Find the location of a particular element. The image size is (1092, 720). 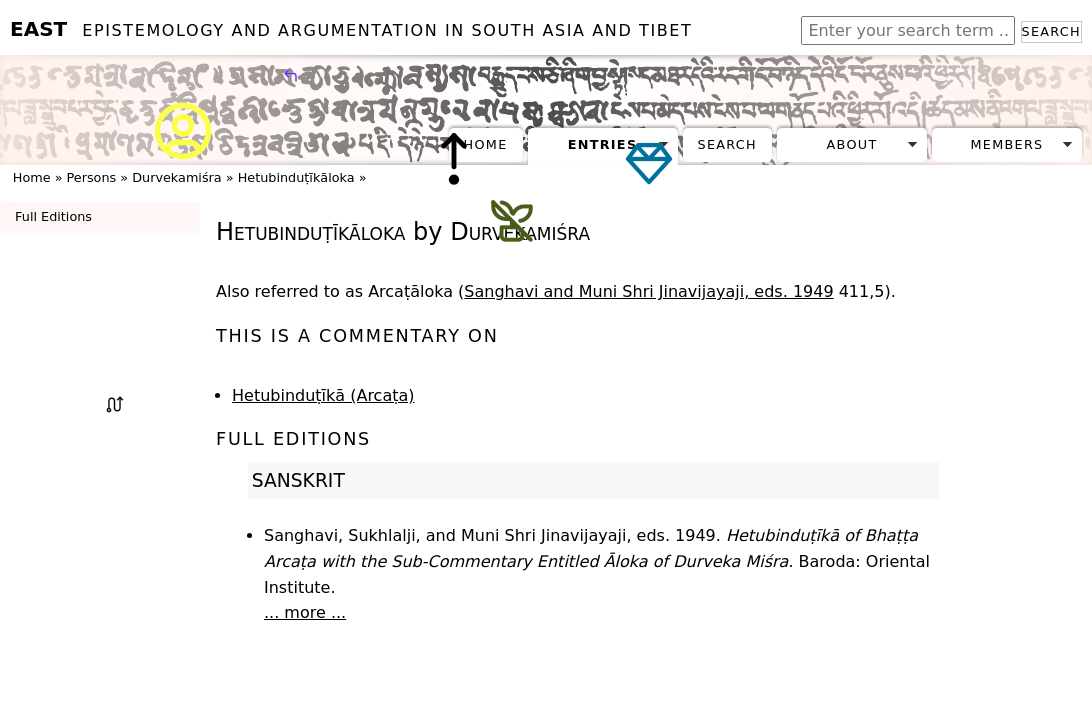

step out of current function in debugger is located at coordinates (454, 159).